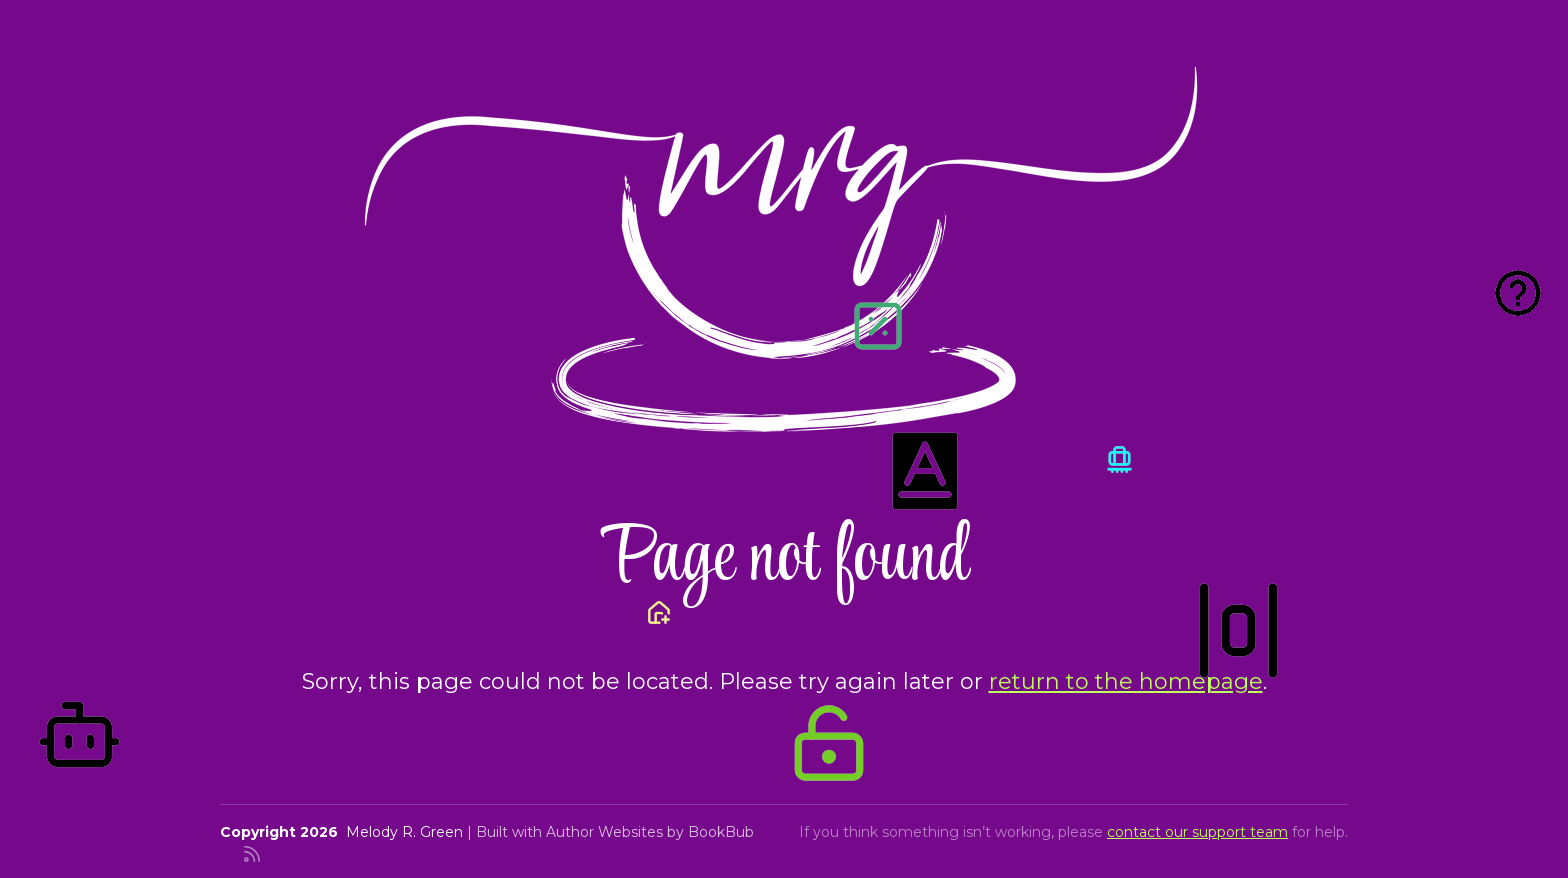  Describe the element at coordinates (878, 326) in the screenshot. I see `view or apply a discount` at that location.